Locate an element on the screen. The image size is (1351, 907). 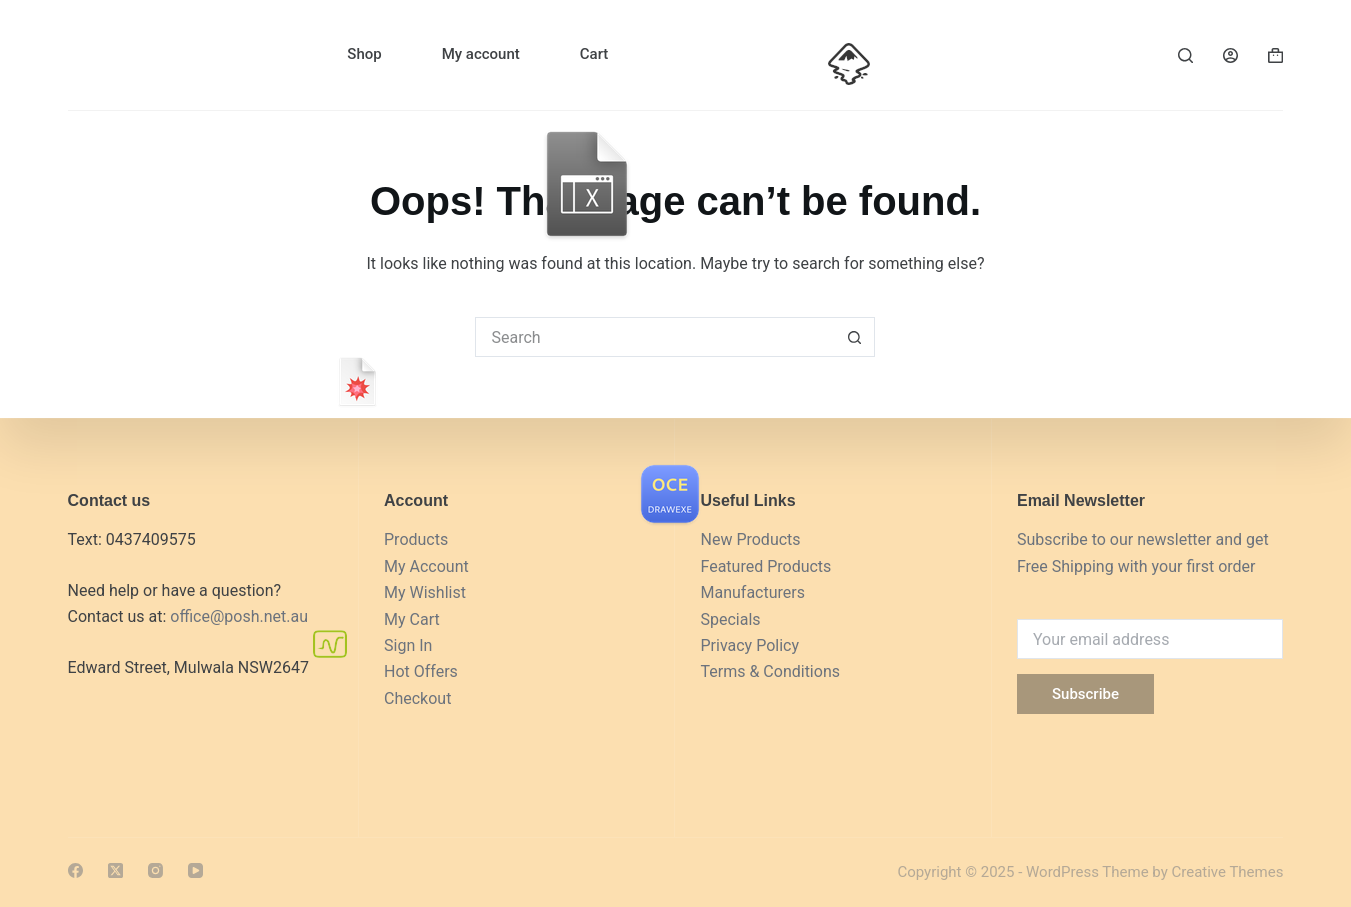
a Mathematica notebook or computation file is located at coordinates (357, 382).